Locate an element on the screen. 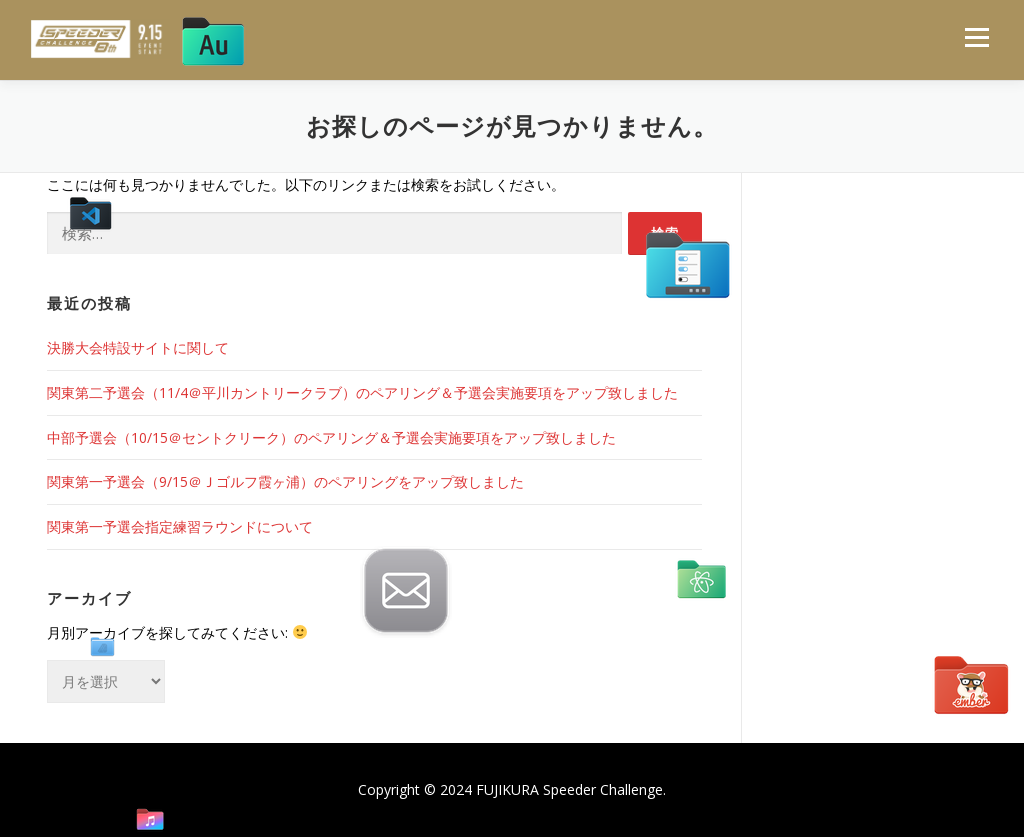 The height and width of the screenshot is (837, 1024). folder containing Ember.js project files is located at coordinates (971, 687).